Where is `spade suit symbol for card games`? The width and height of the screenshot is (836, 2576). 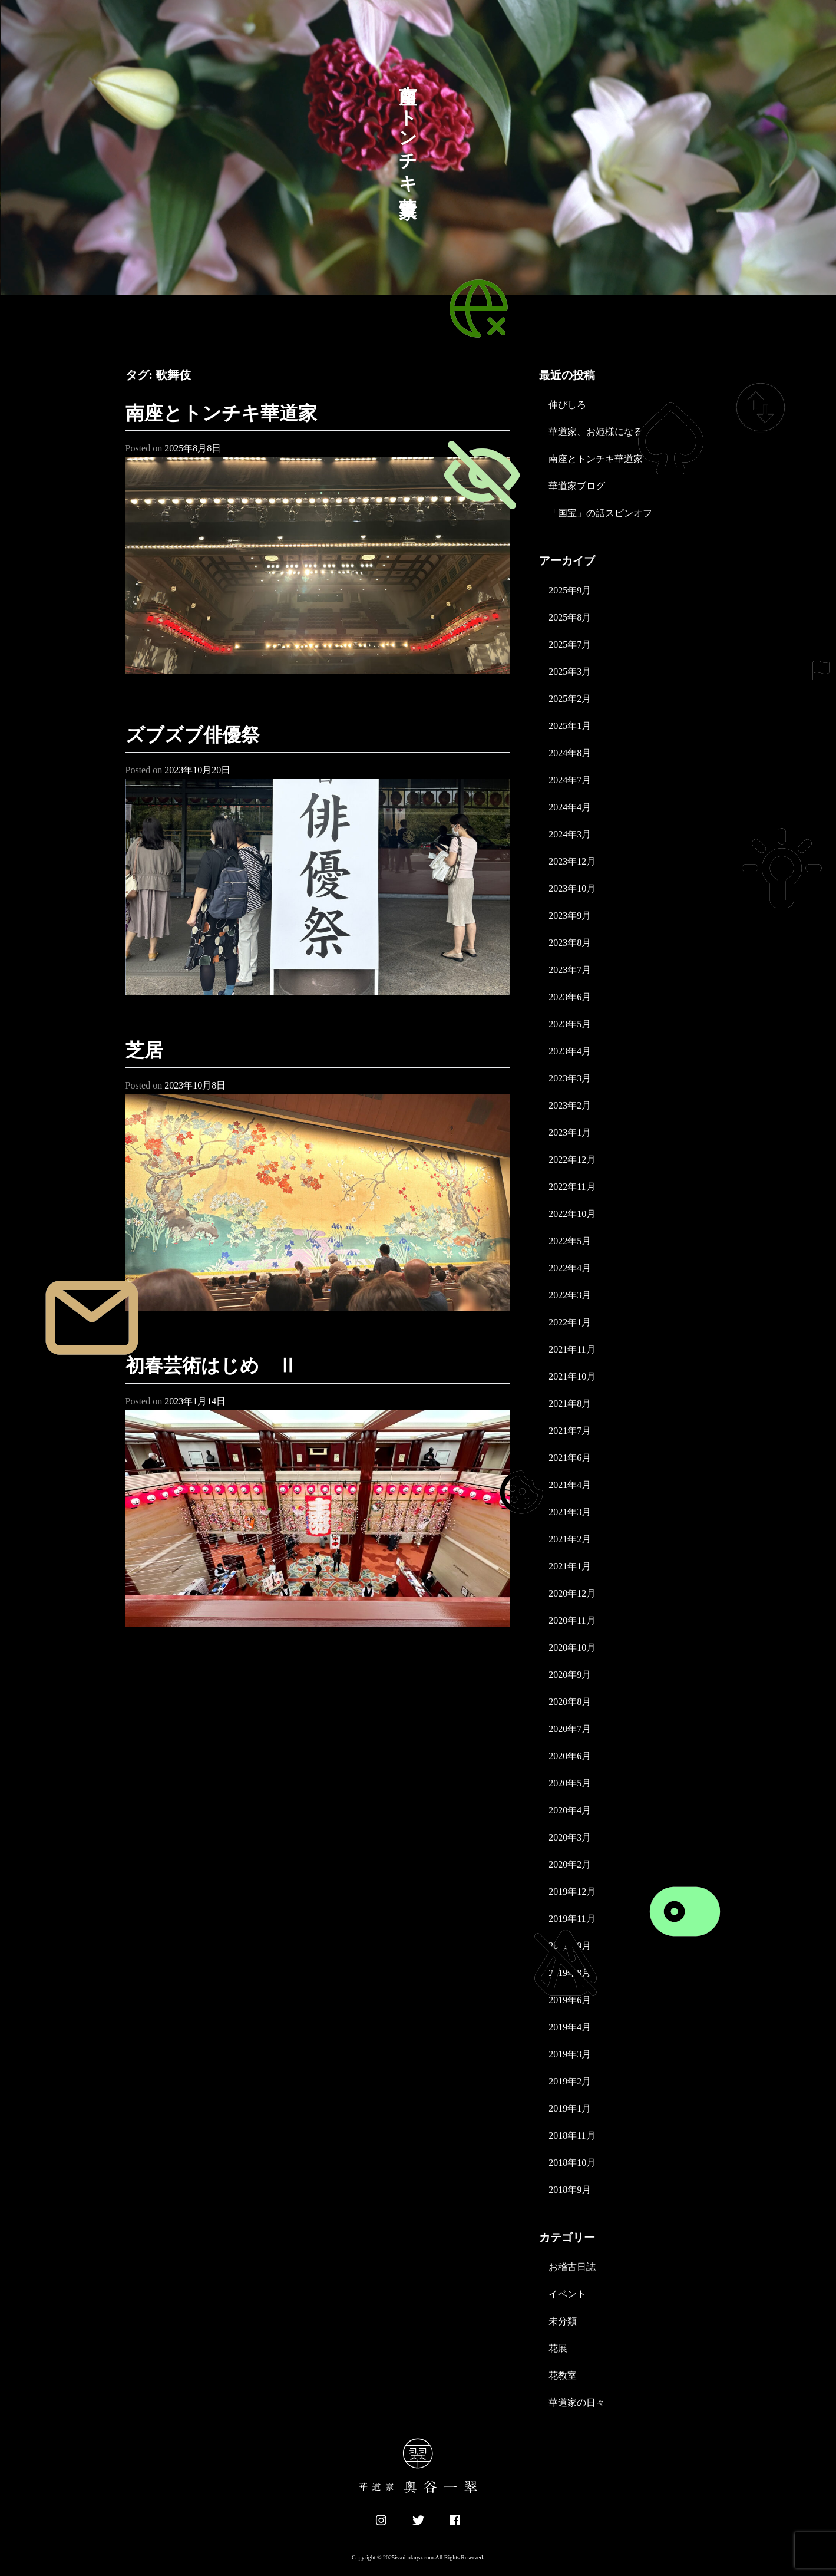
spade suit symbol for card games is located at coordinates (670, 438).